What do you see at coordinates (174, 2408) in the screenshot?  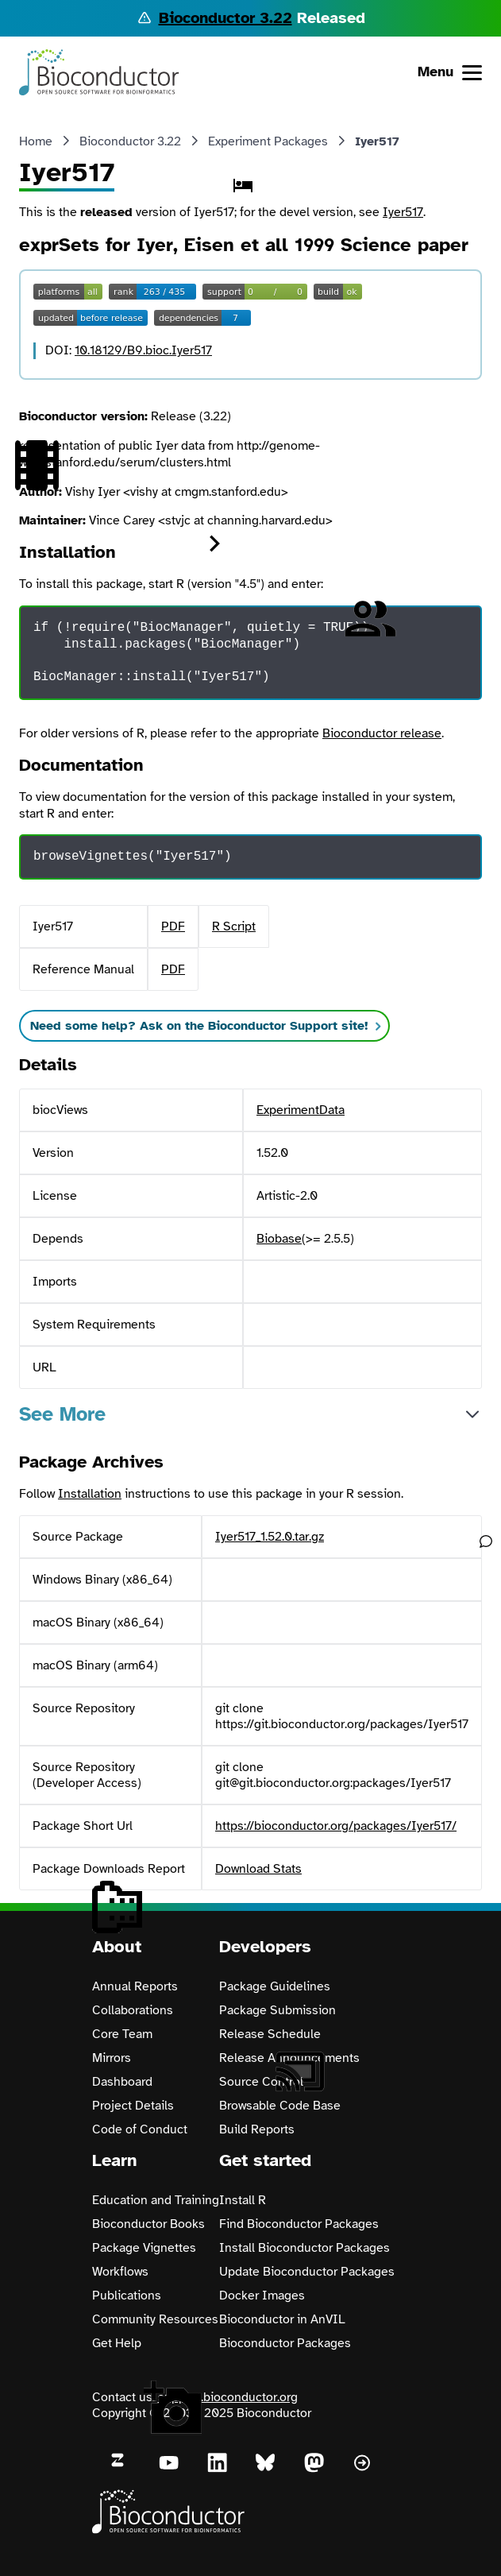 I see `add a new photo` at bounding box center [174, 2408].